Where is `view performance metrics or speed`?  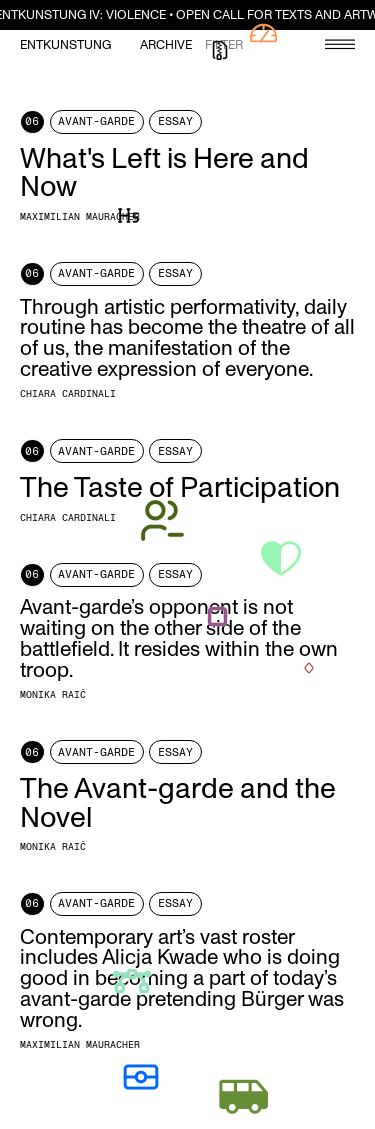
view performance metrics or speed is located at coordinates (263, 34).